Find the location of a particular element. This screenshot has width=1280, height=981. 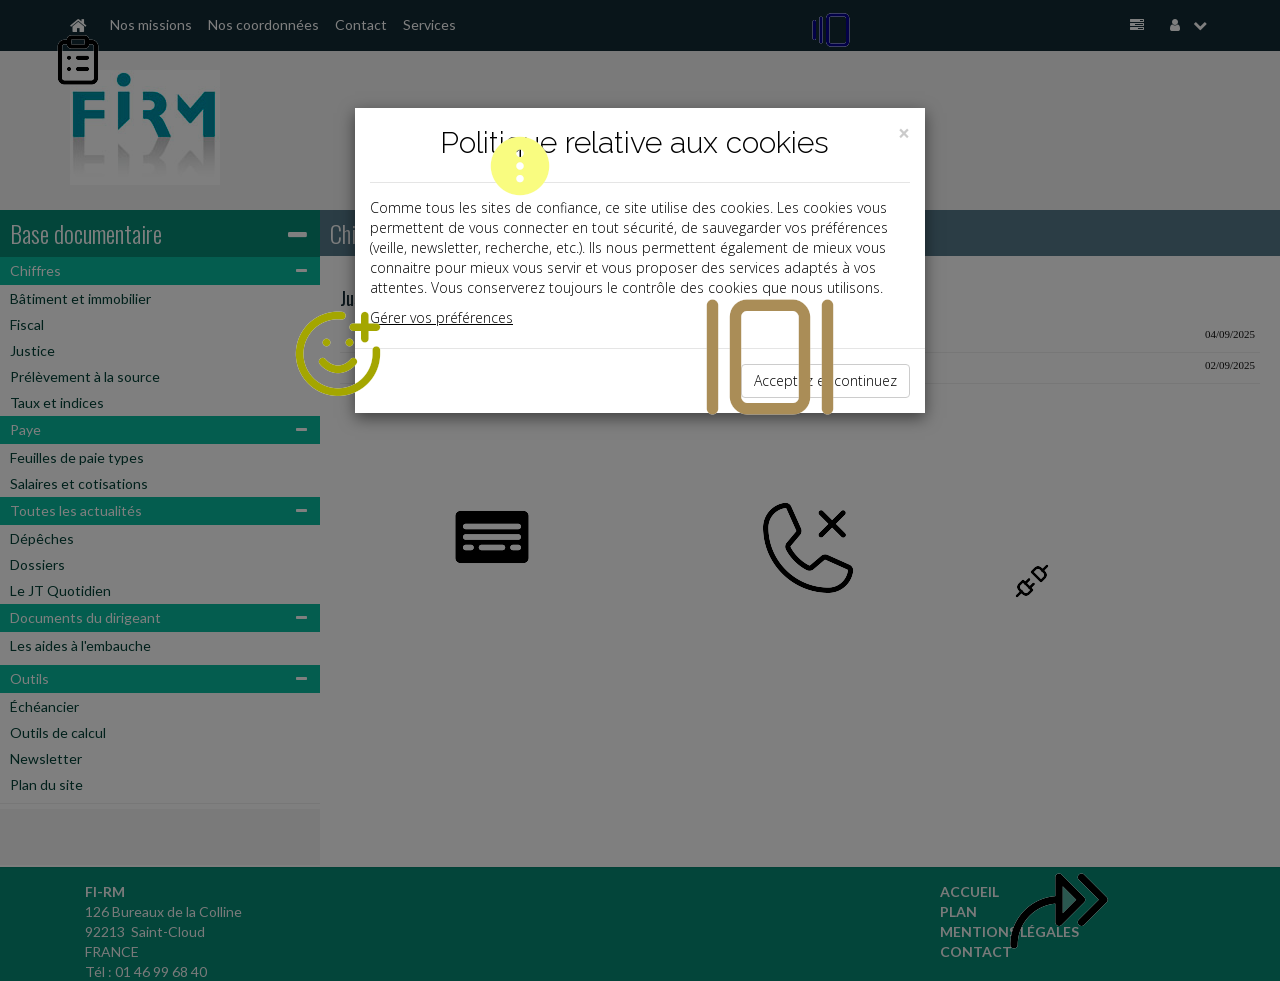

forward message or content multiple times is located at coordinates (1059, 911).